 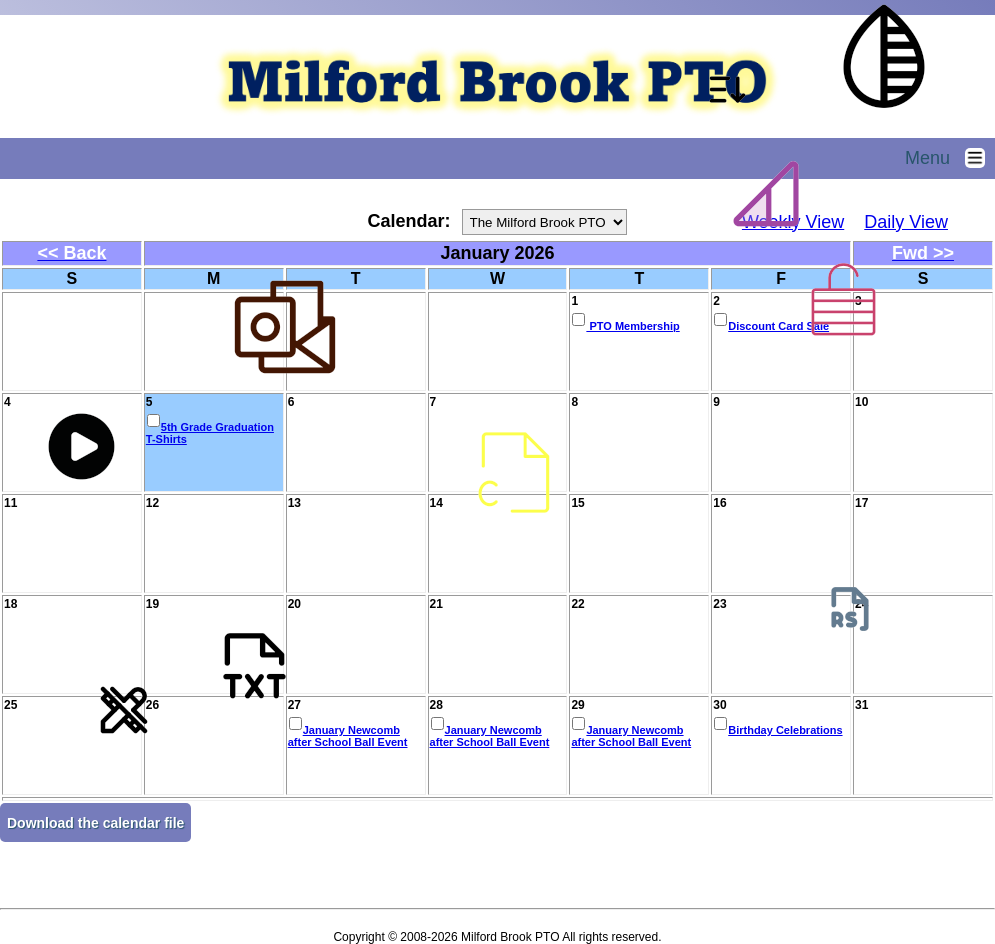 I want to click on open a C programming language file, so click(x=515, y=472).